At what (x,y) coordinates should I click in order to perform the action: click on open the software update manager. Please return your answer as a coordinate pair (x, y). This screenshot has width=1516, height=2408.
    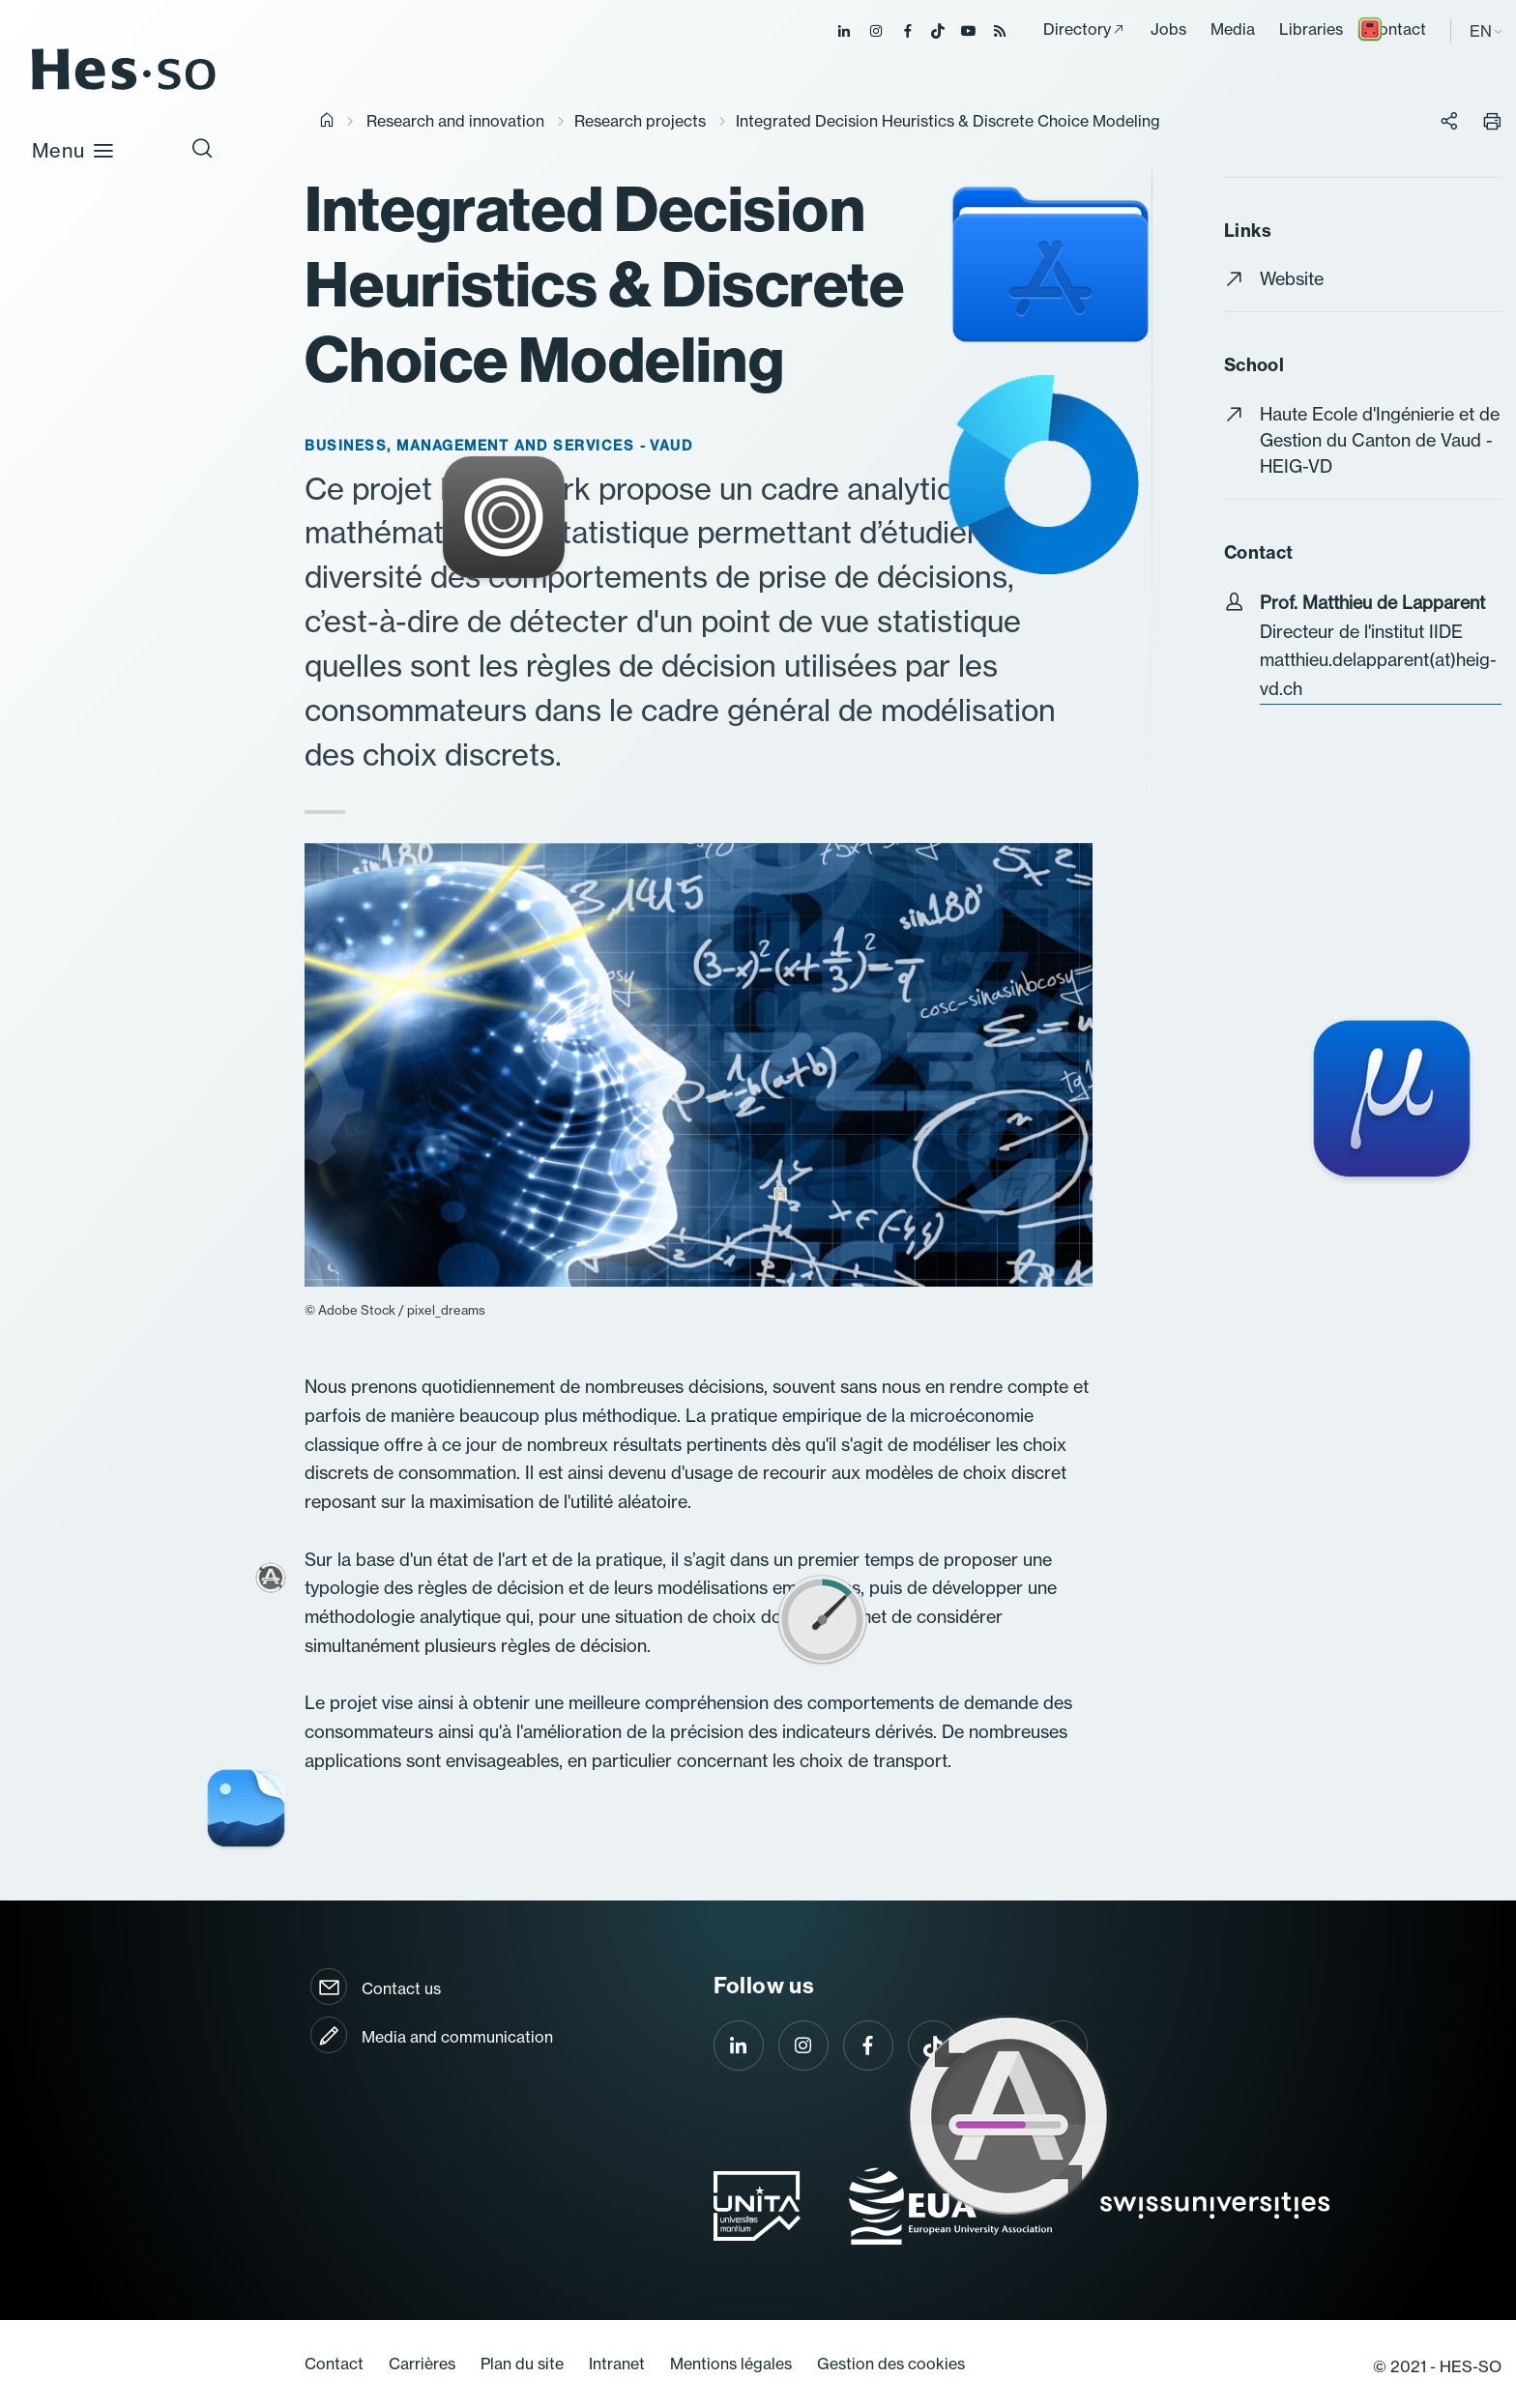
    Looking at the image, I should click on (271, 1578).